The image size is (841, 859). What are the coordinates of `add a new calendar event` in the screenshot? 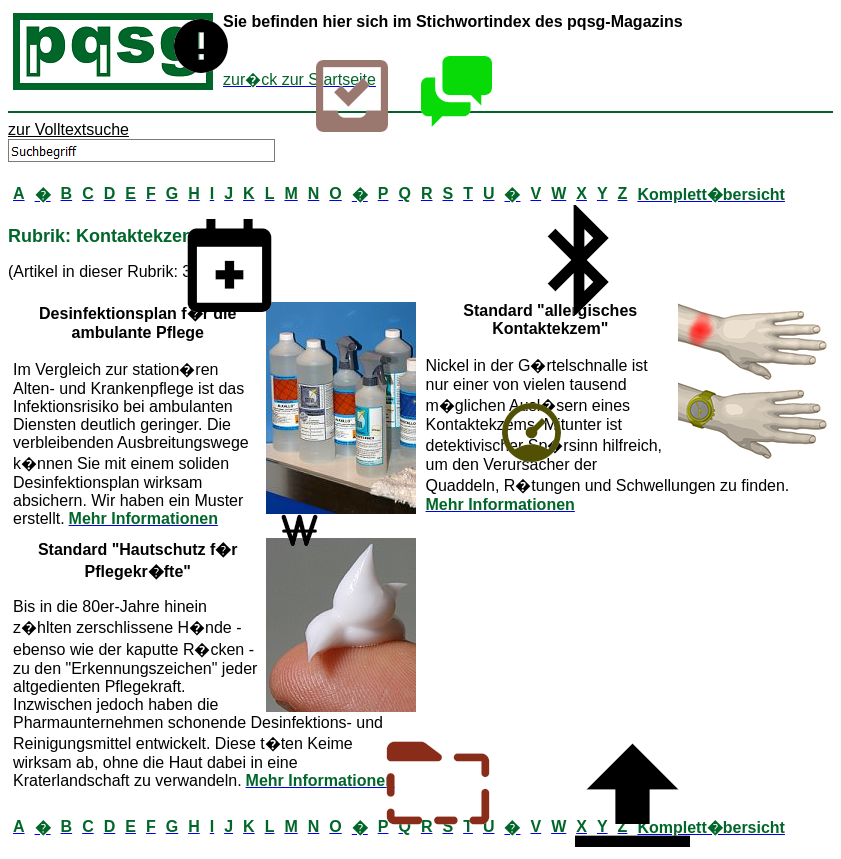 It's located at (229, 265).